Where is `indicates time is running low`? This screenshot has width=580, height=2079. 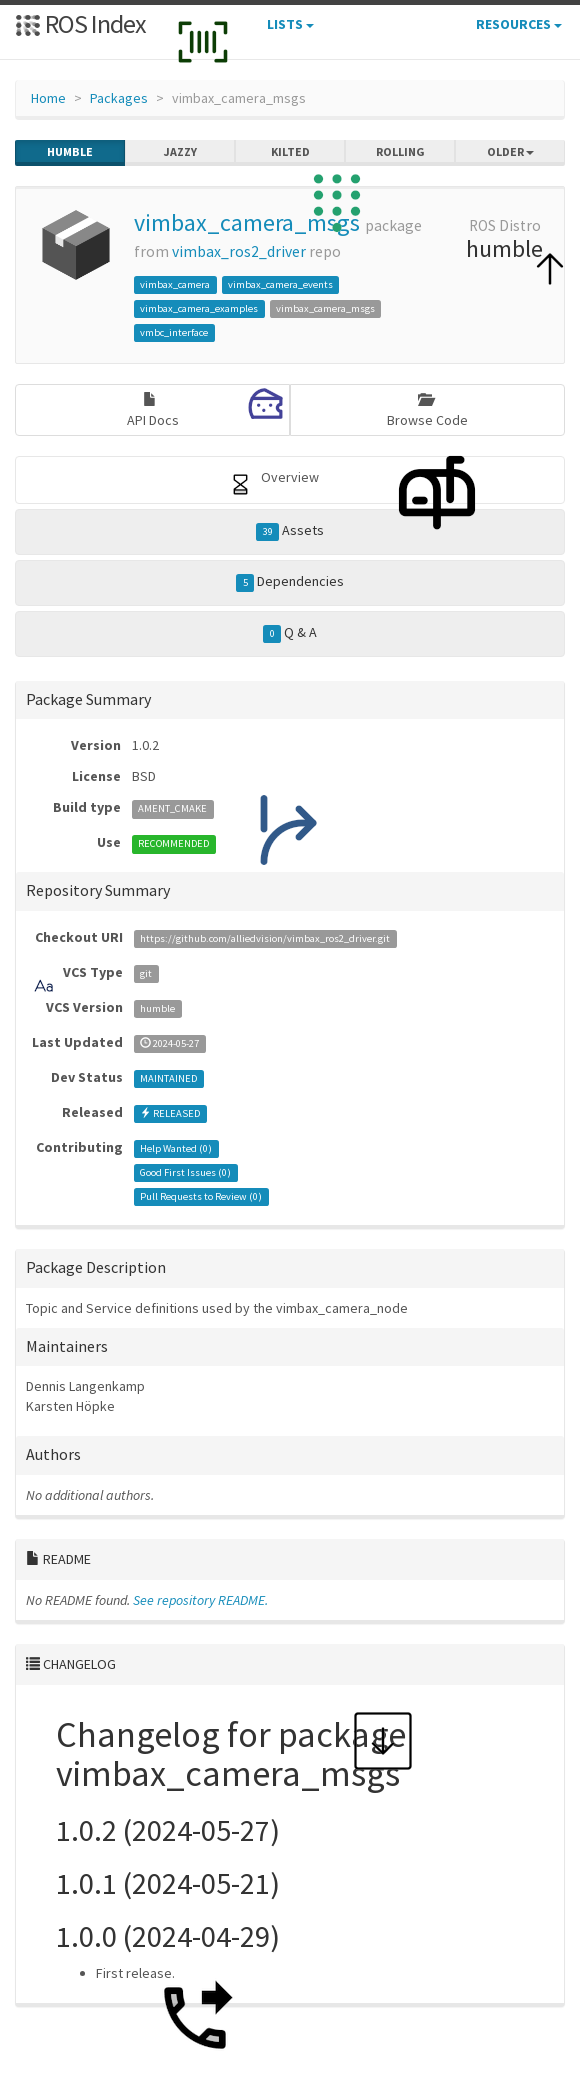 indicates time is running low is located at coordinates (240, 484).